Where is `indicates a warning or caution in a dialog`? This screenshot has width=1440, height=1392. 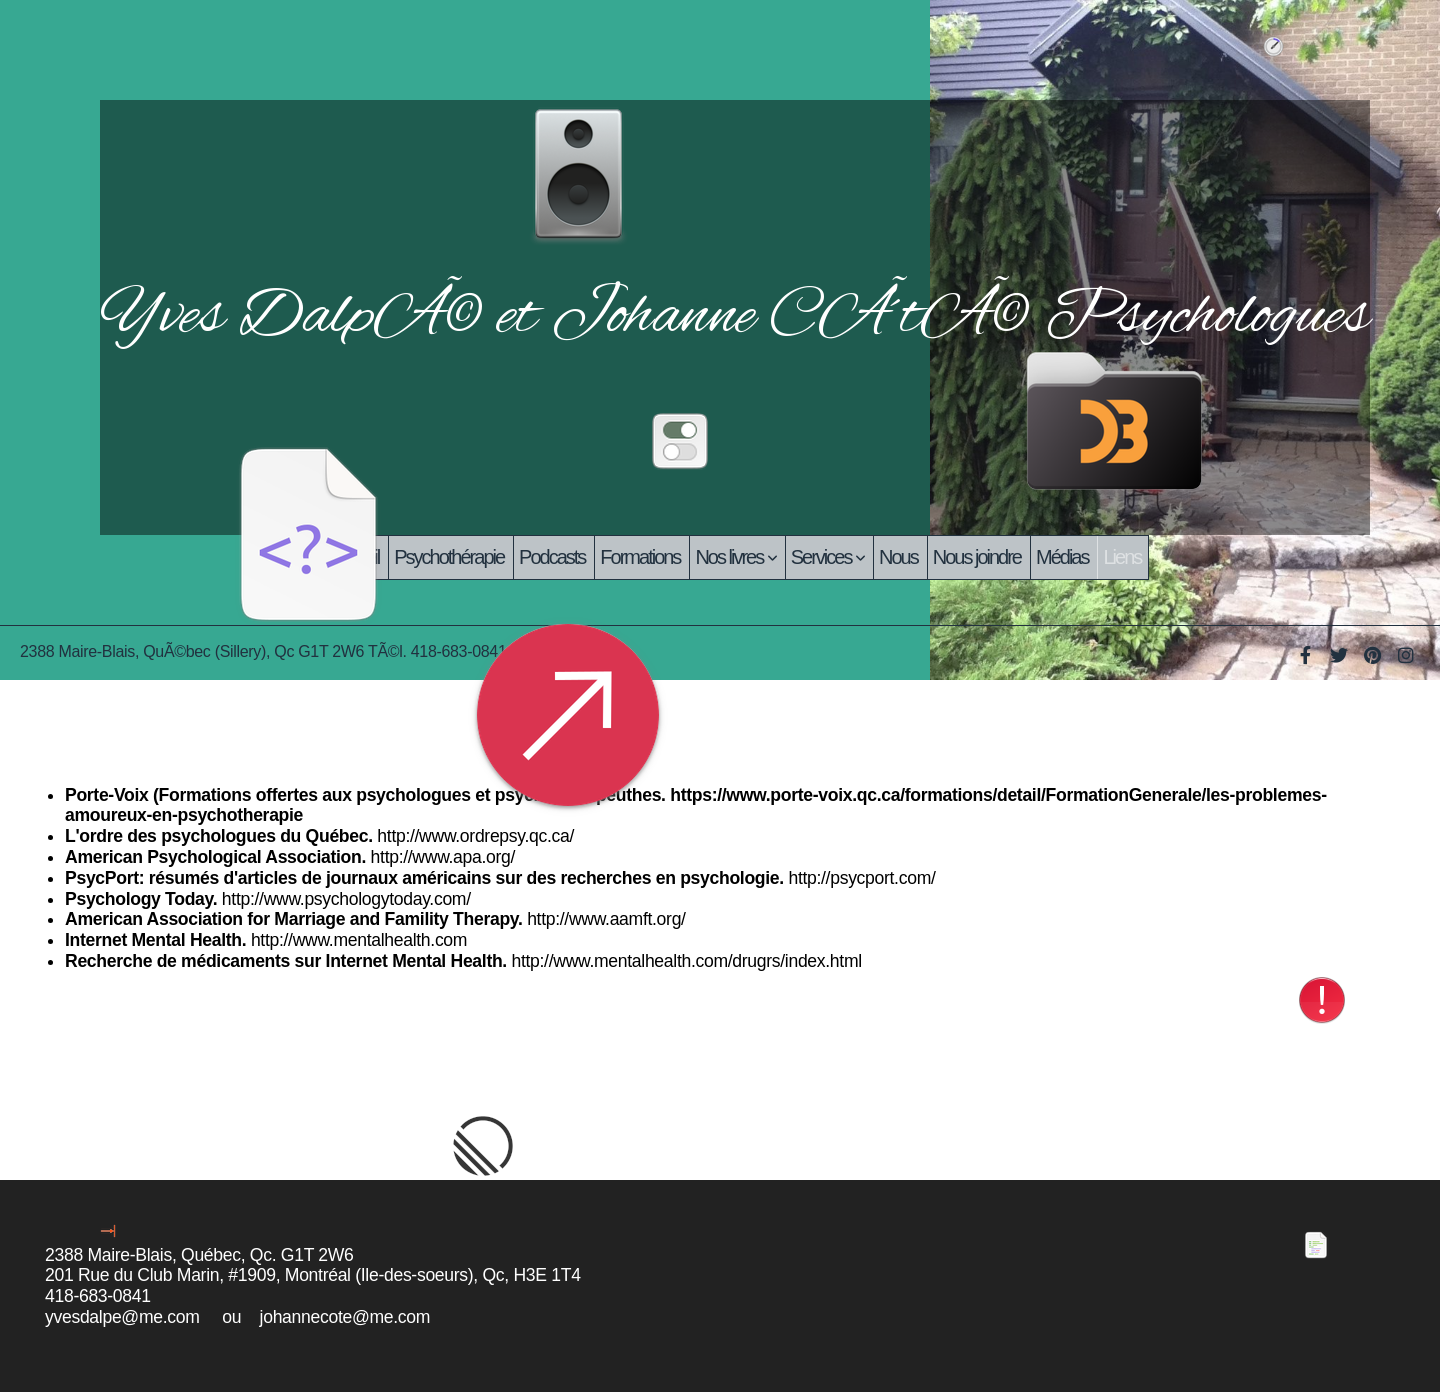 indicates a warning or caution in a dialog is located at coordinates (1322, 1000).